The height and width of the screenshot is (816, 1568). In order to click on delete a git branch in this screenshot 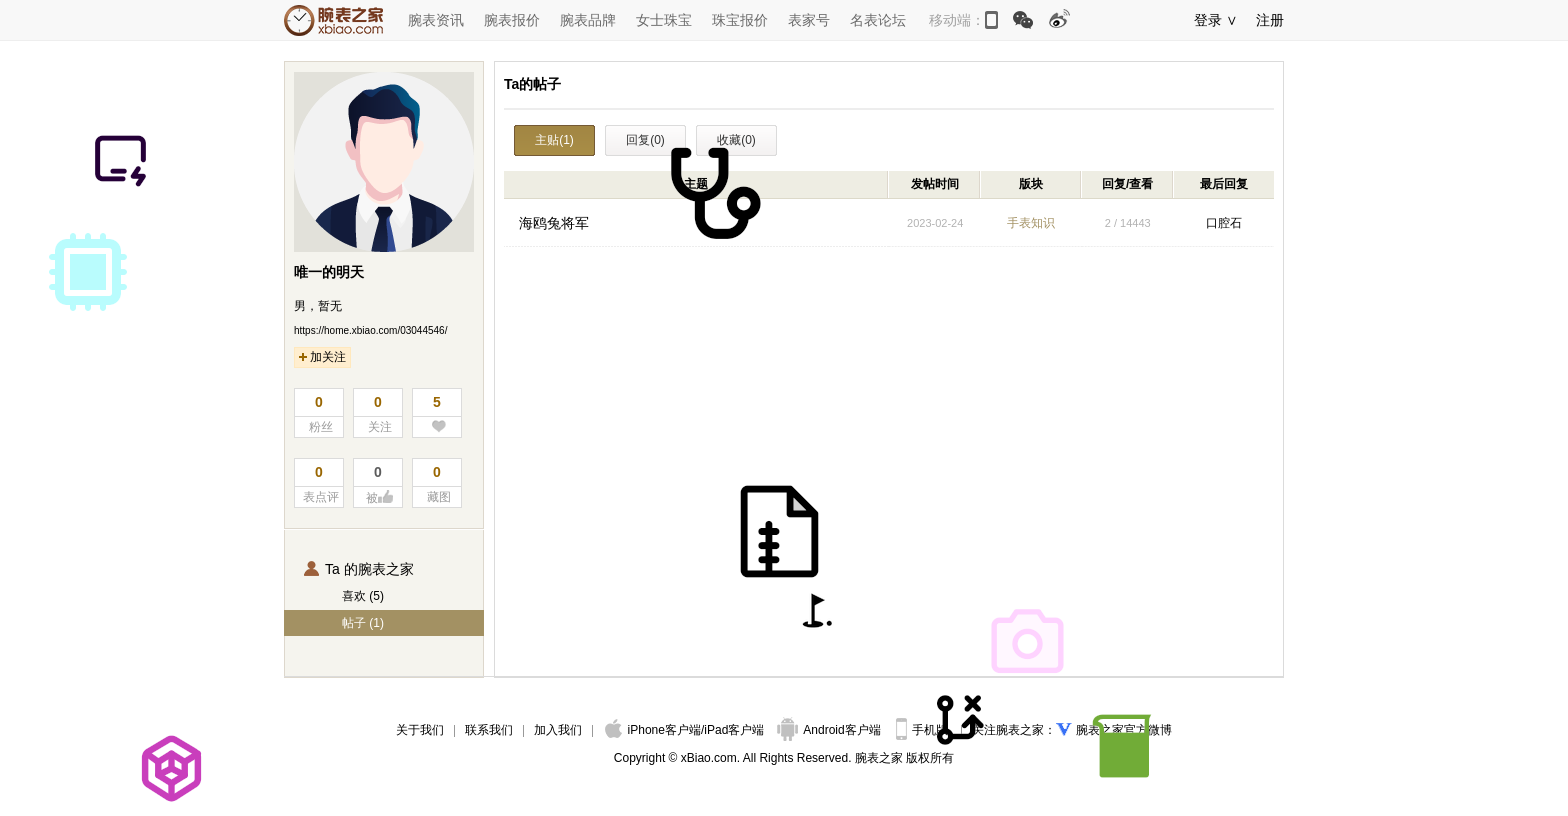, I will do `click(959, 720)`.